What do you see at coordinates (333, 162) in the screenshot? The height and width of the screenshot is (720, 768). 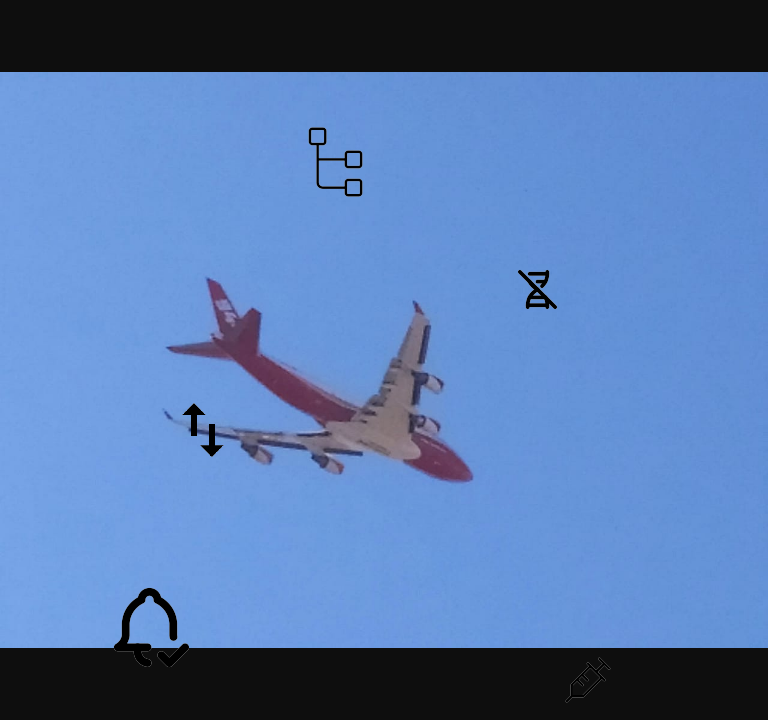 I see `view hierarchical folder structure` at bounding box center [333, 162].